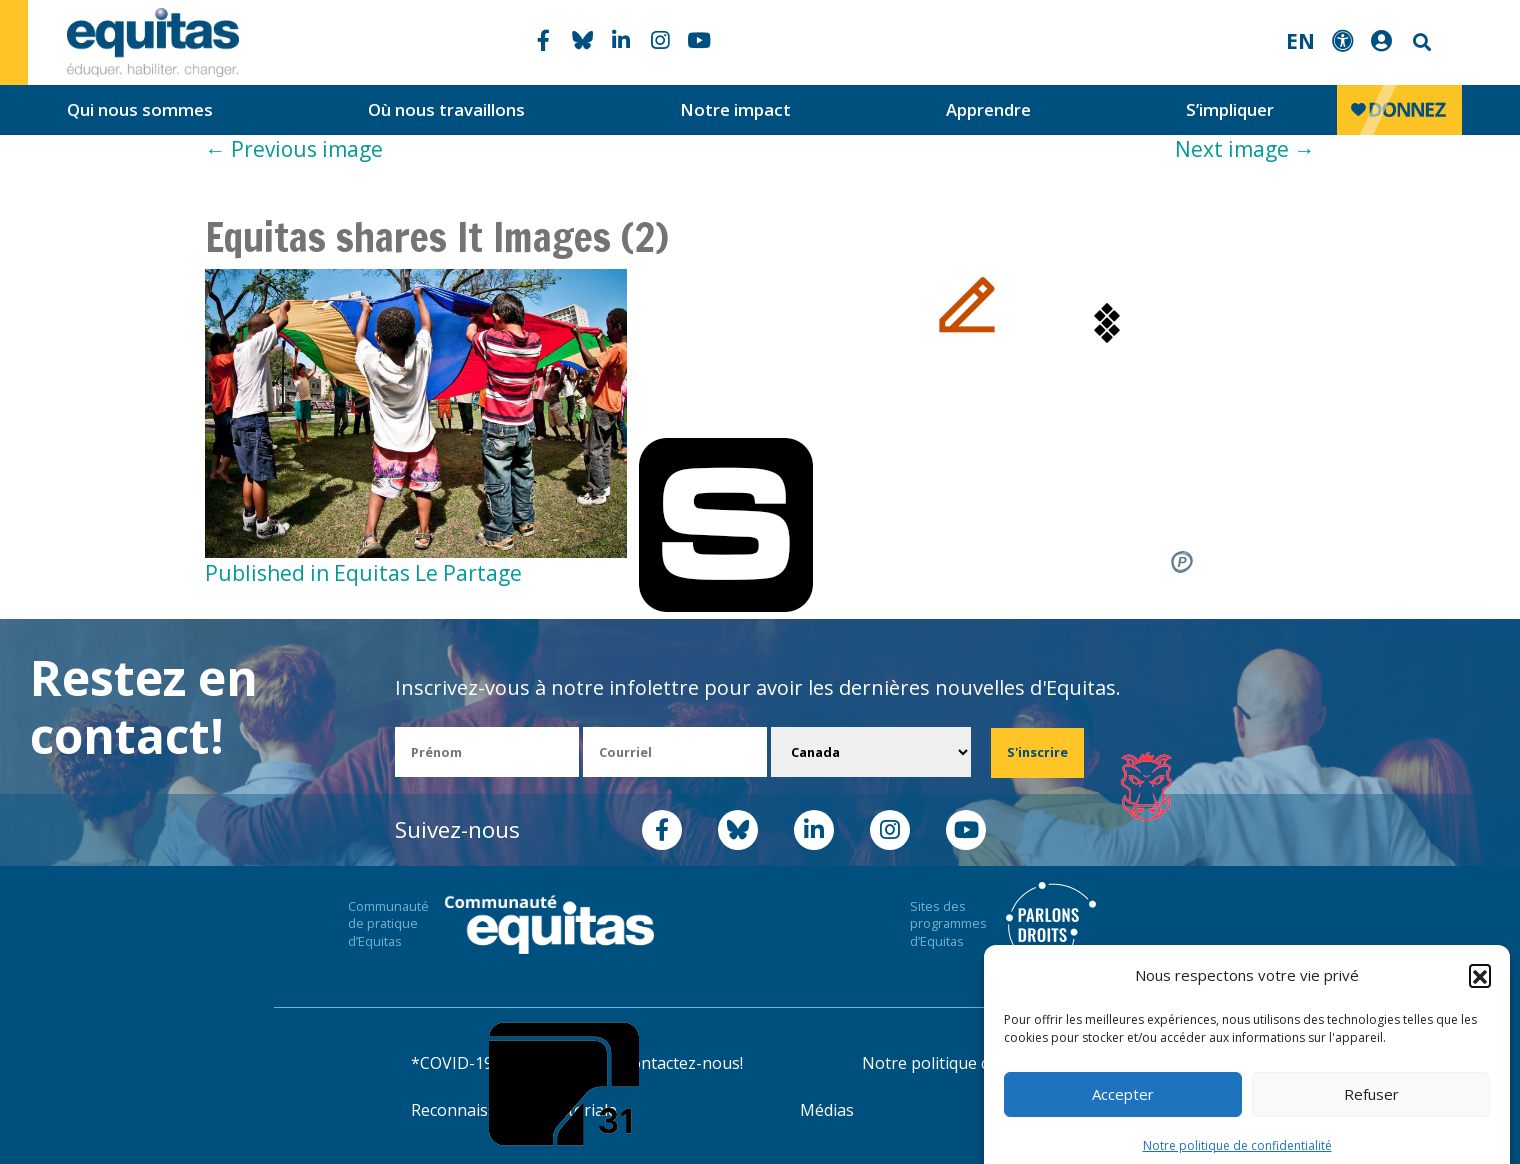 The width and height of the screenshot is (1520, 1164). I want to click on edit content or text, so click(967, 305).